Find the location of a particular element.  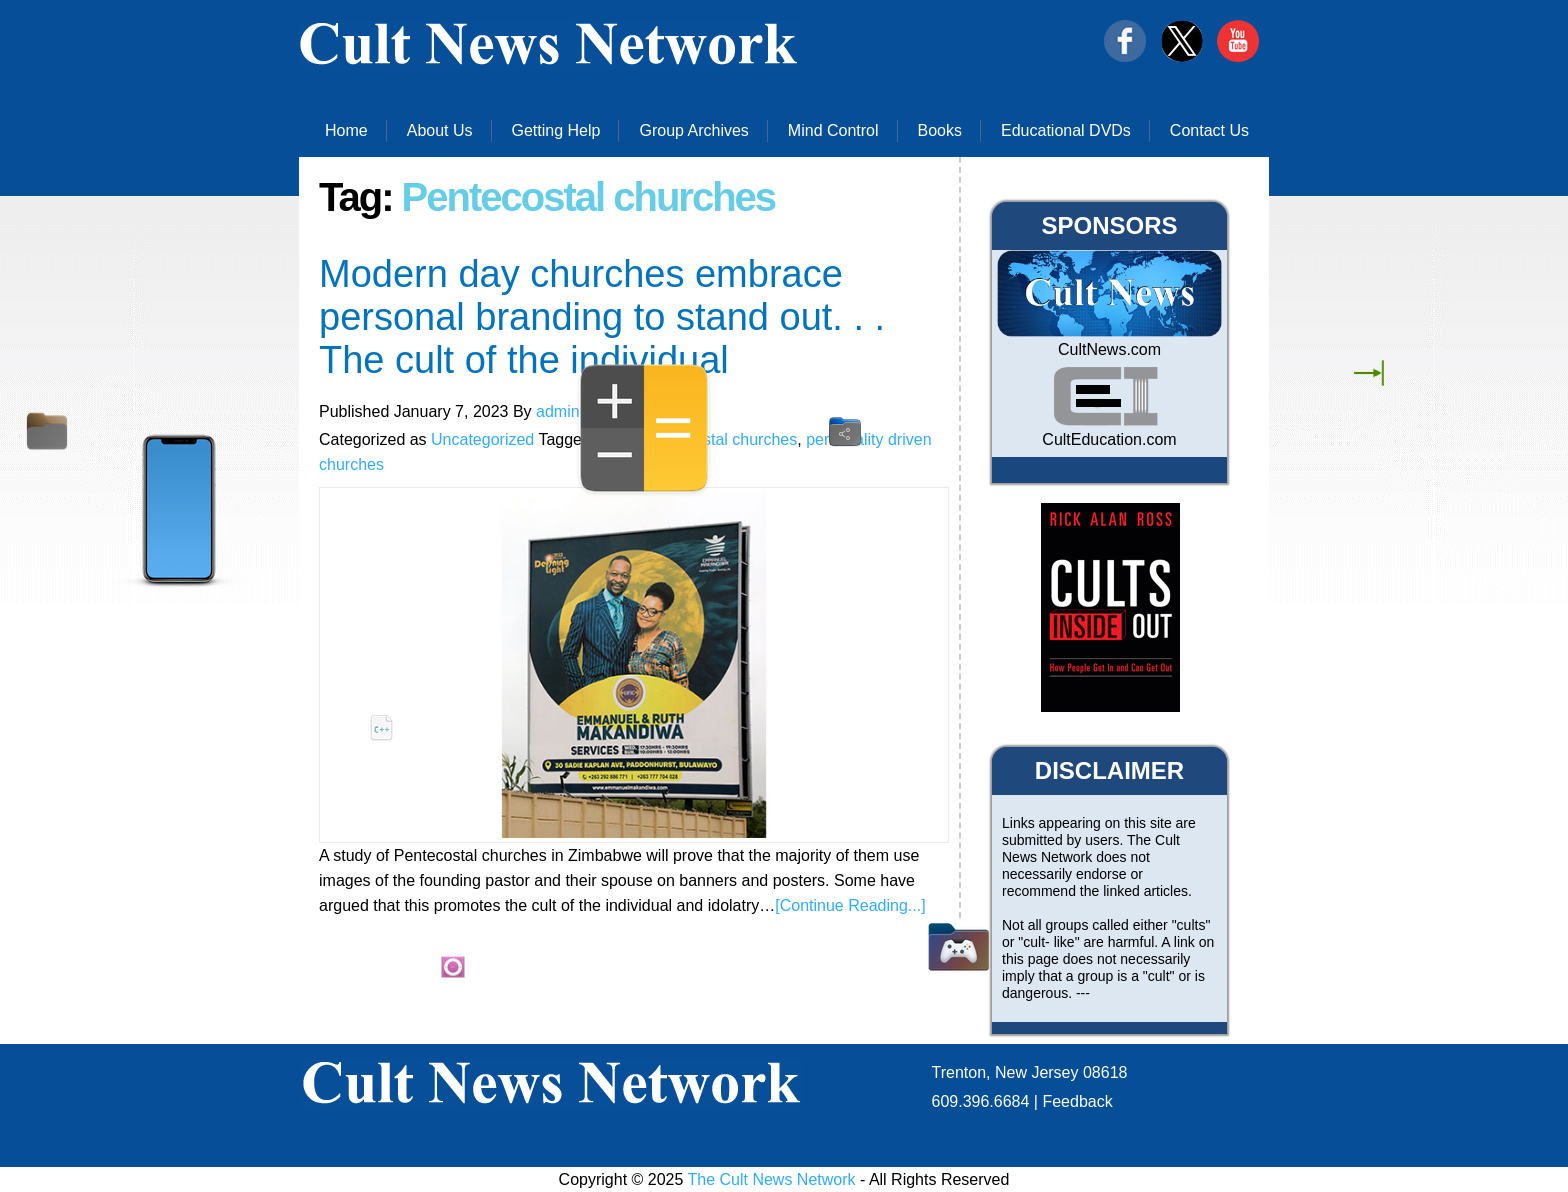

iPod shuffle device connected is located at coordinates (453, 967).